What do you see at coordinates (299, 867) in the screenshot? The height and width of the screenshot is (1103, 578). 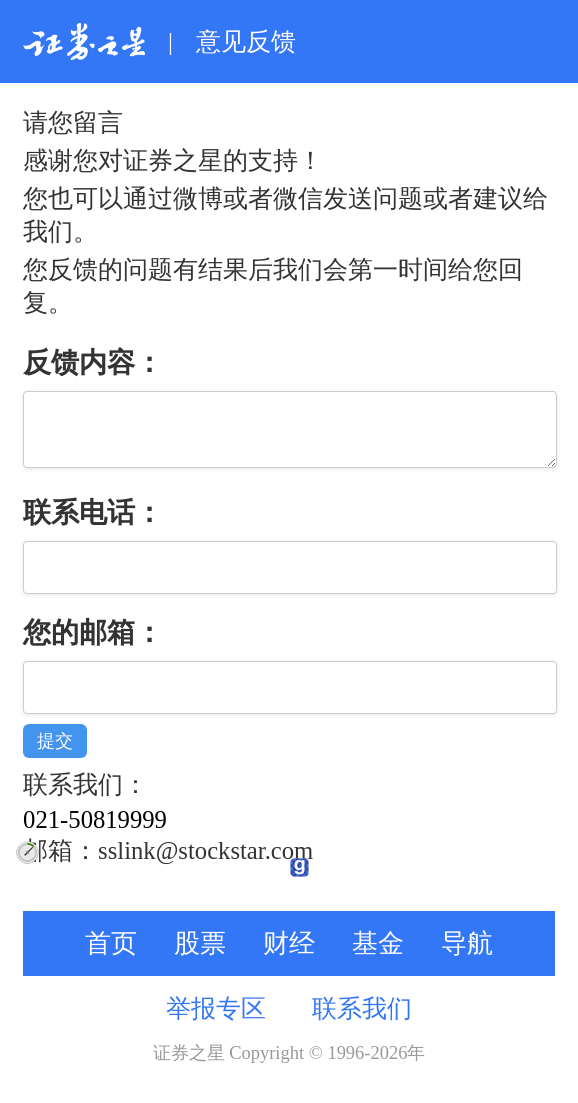 I see `launch garry's mod game` at bounding box center [299, 867].